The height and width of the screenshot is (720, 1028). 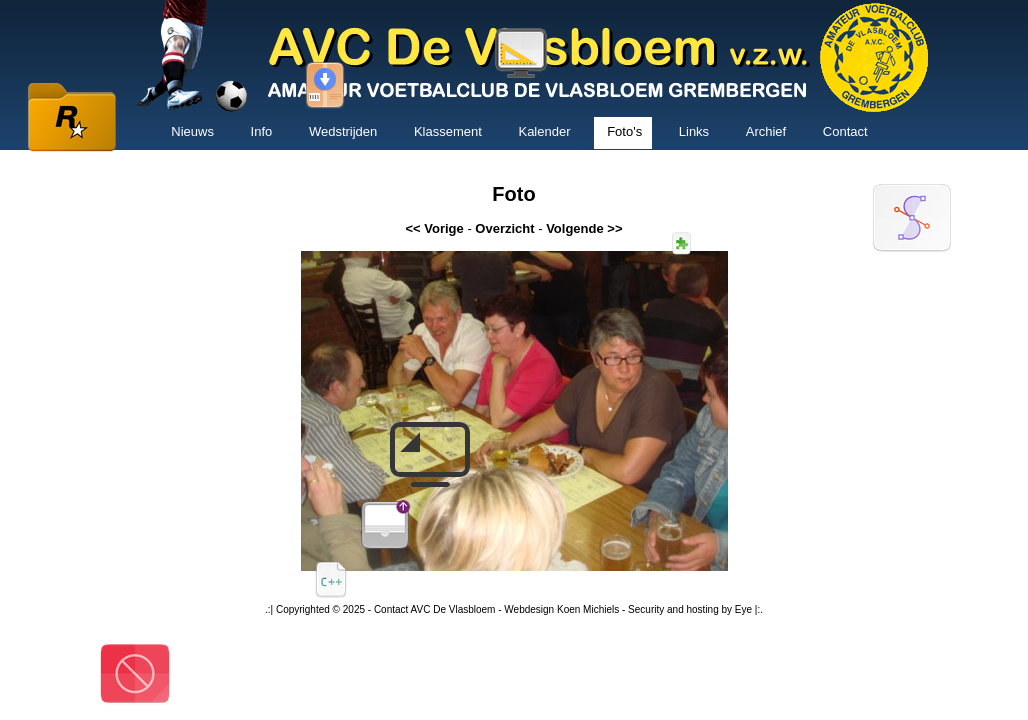 What do you see at coordinates (135, 671) in the screenshot?
I see `indicates a missing or broken image` at bounding box center [135, 671].